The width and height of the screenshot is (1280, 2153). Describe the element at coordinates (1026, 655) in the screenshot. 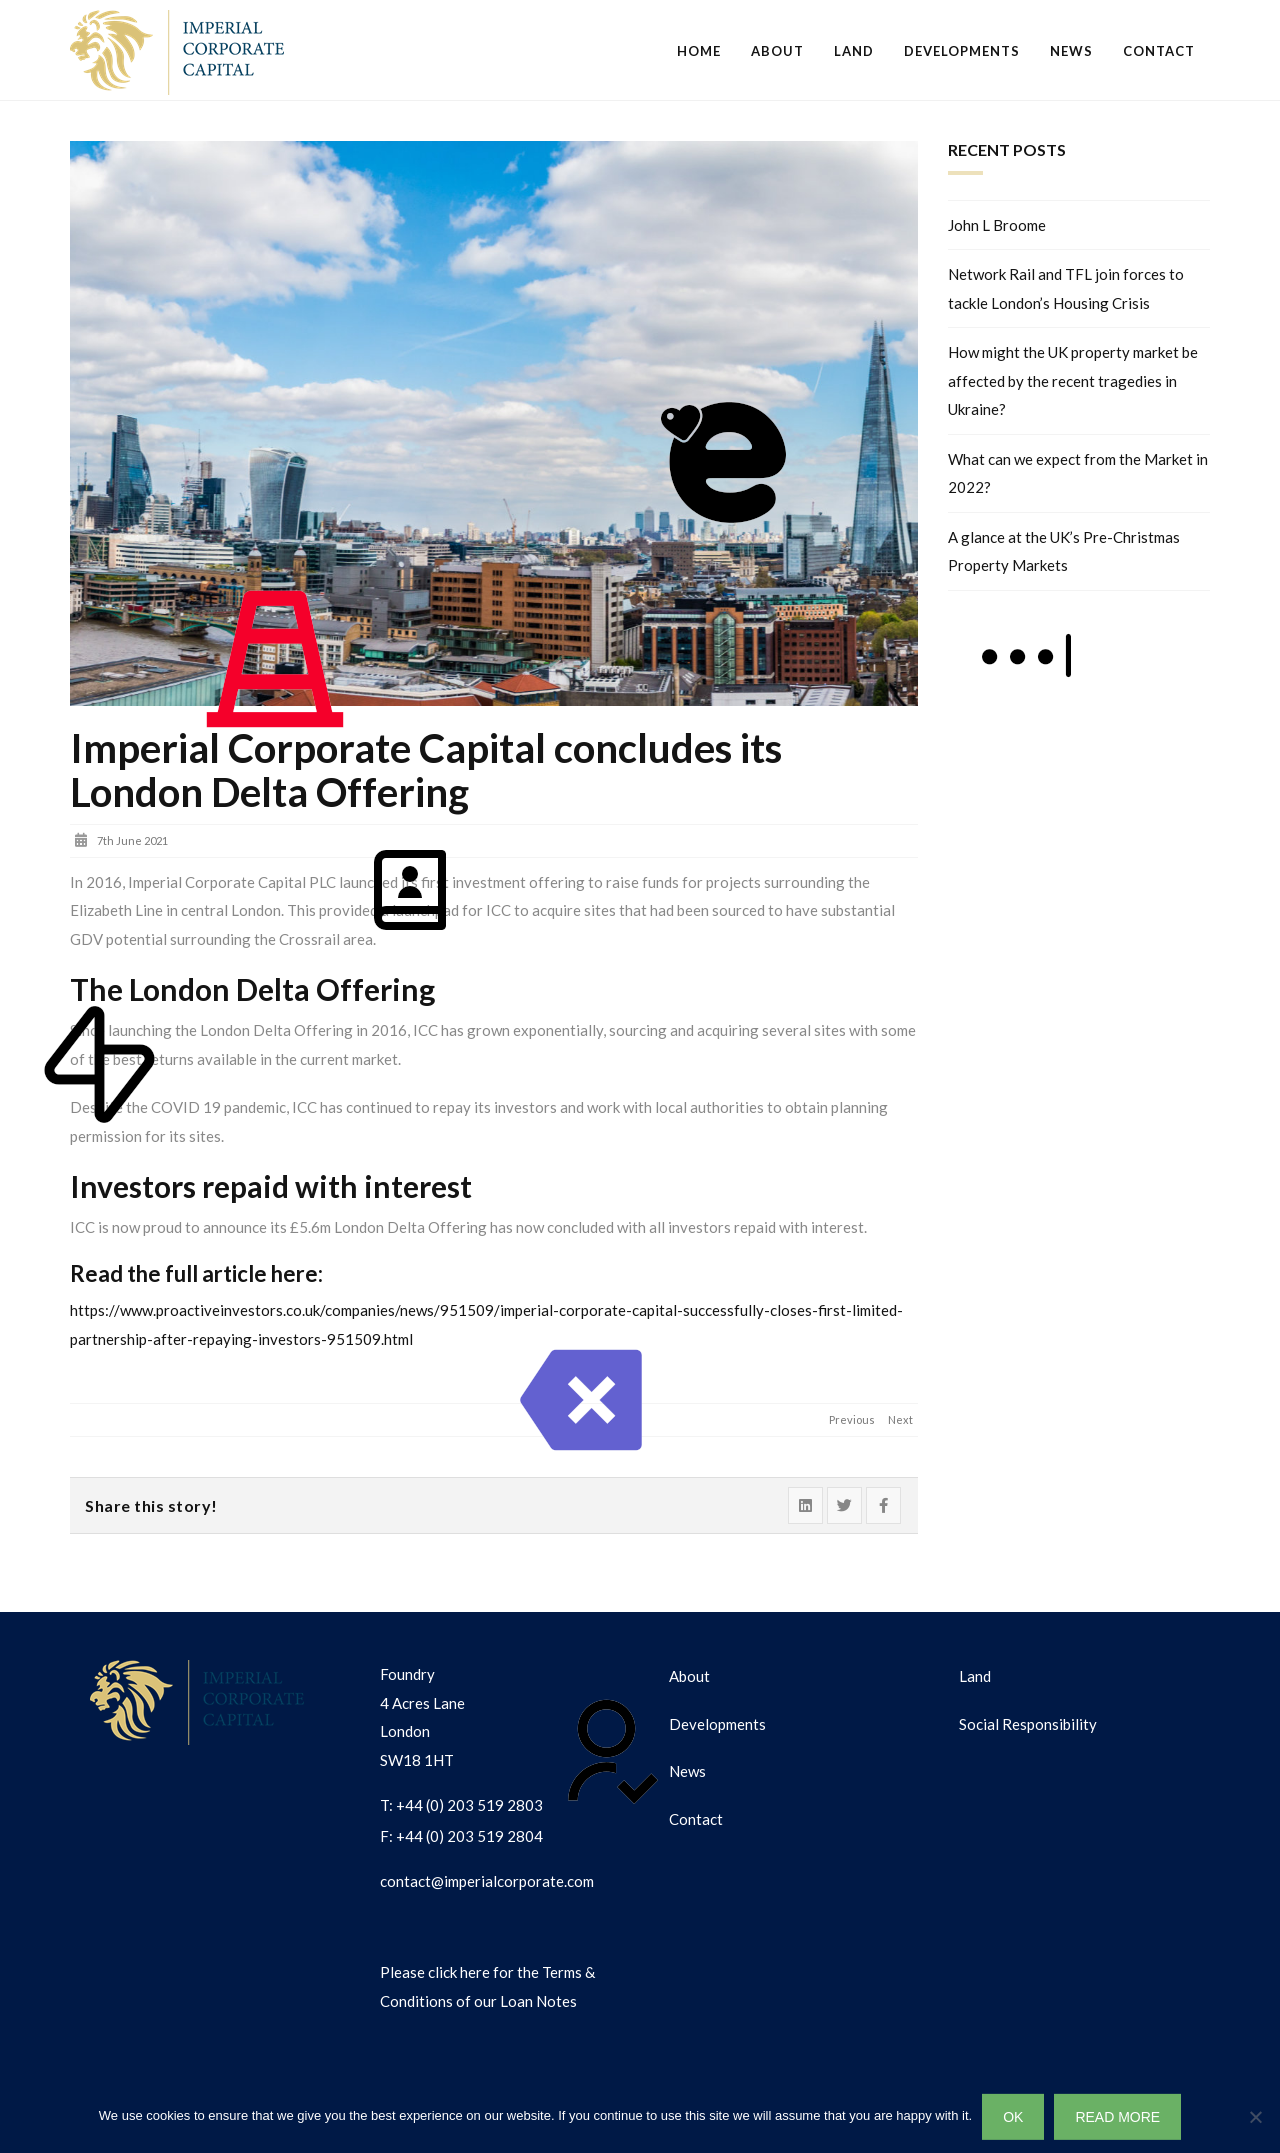

I see `open lastpass password manager` at that location.